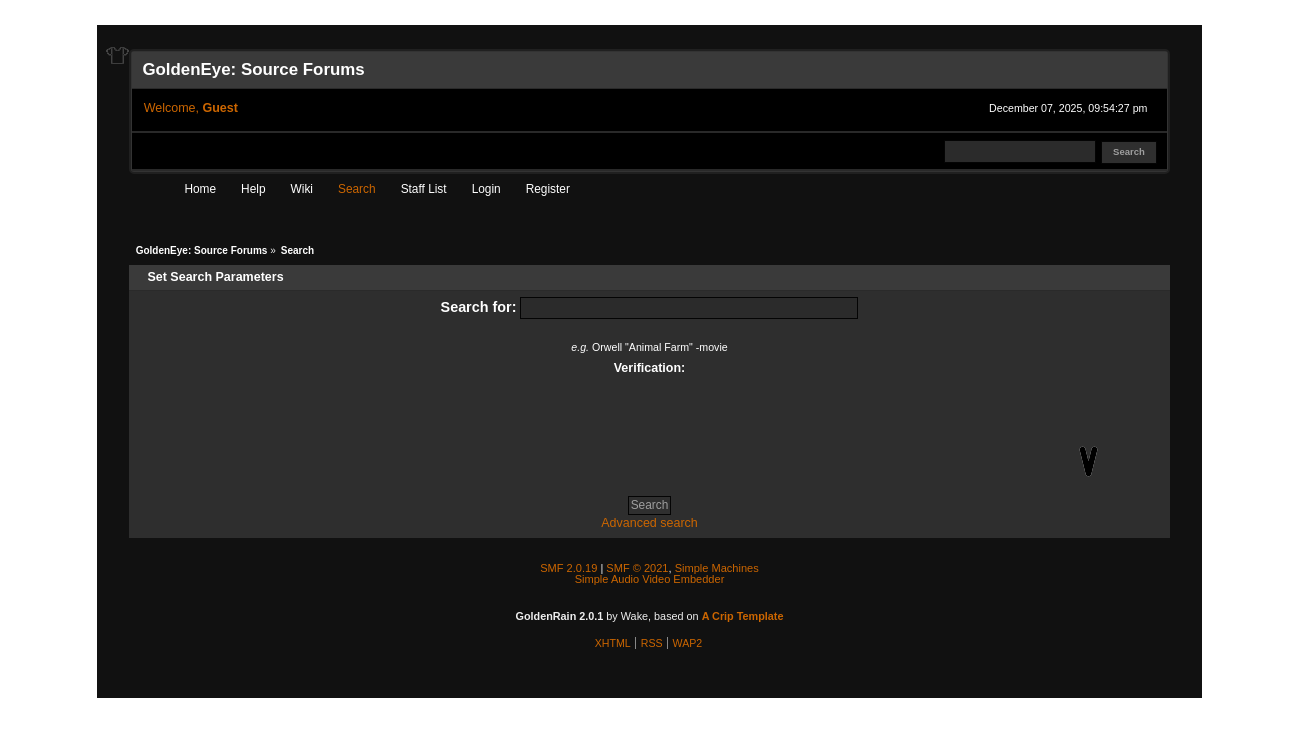 This screenshot has width=1299, height=743. Describe the element at coordinates (117, 55) in the screenshot. I see `browse clothing or apparel items` at that location.